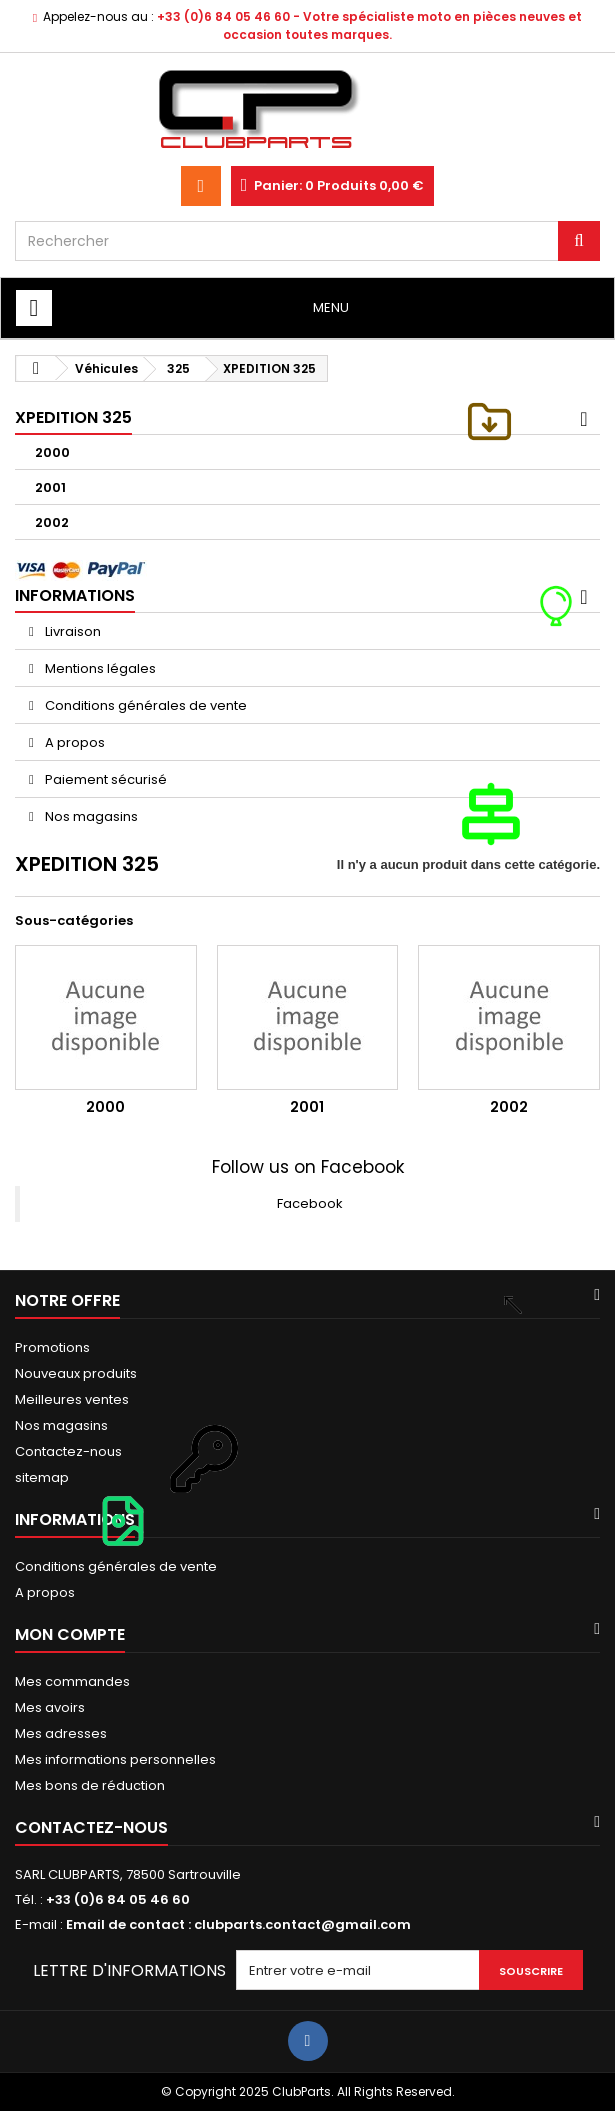  What do you see at coordinates (123, 1521) in the screenshot?
I see `view image file` at bounding box center [123, 1521].